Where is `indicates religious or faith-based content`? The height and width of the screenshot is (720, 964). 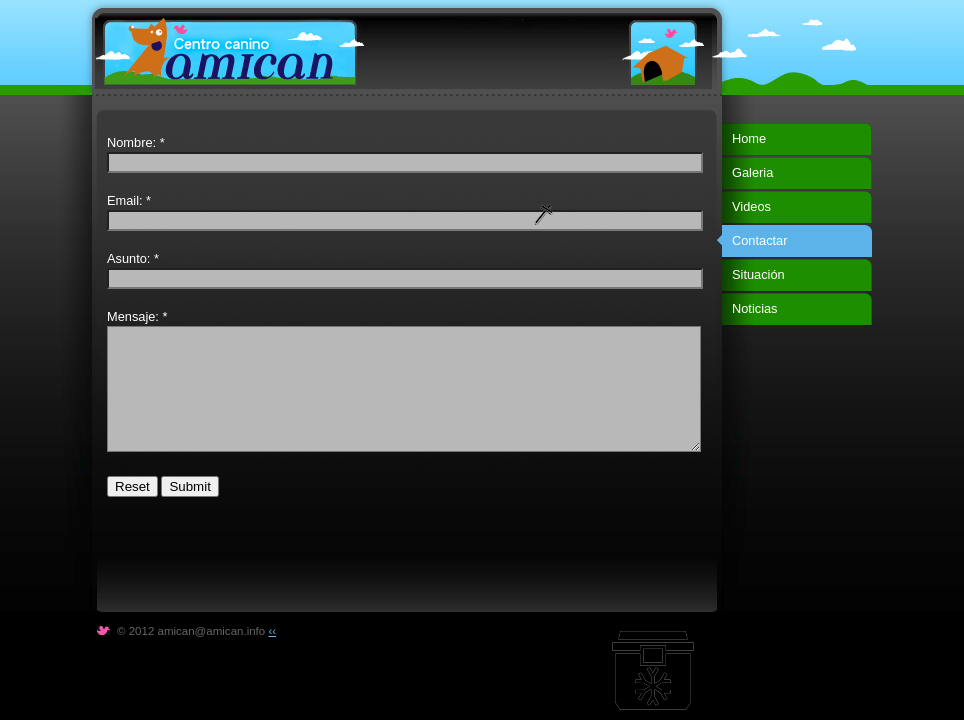 indicates religious or faith-based content is located at coordinates (544, 214).